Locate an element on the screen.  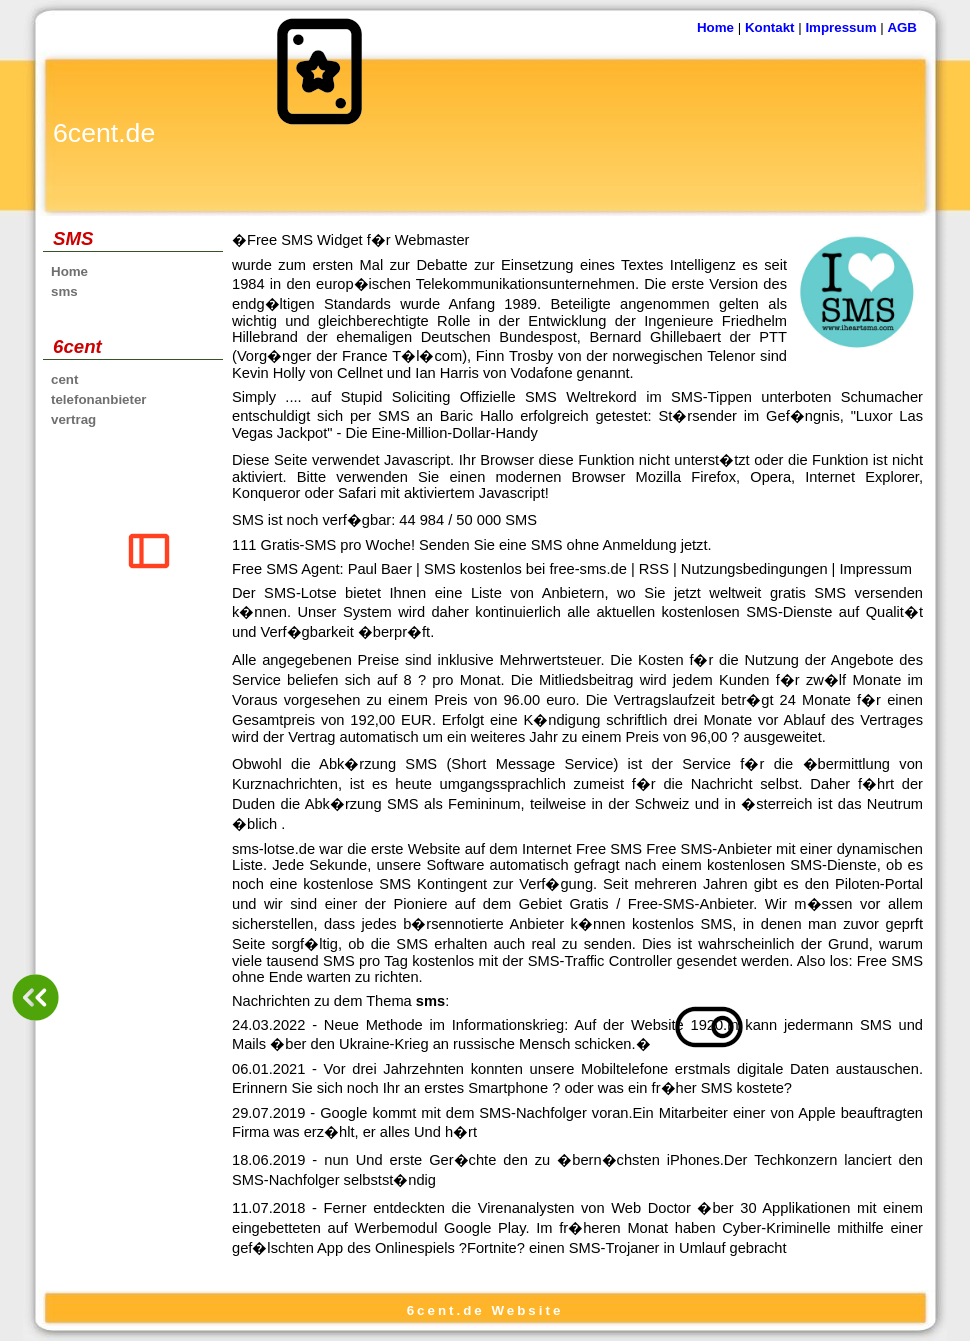
go back to the beginning is located at coordinates (35, 997).